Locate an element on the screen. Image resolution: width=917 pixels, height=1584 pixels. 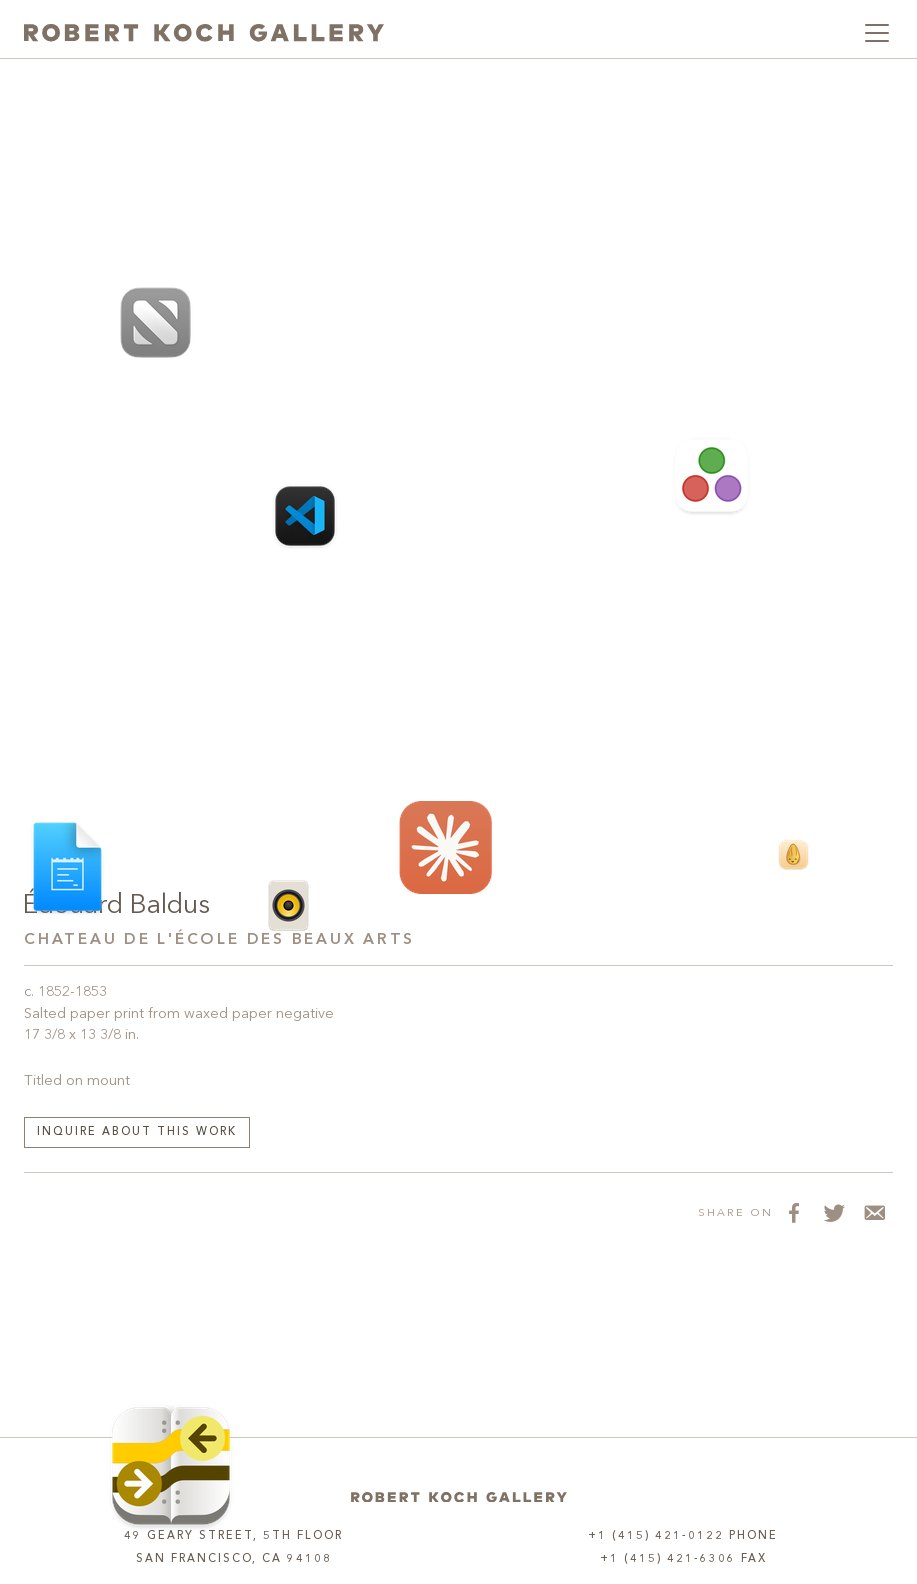
open the Claude AI assistant app is located at coordinates (445, 847).